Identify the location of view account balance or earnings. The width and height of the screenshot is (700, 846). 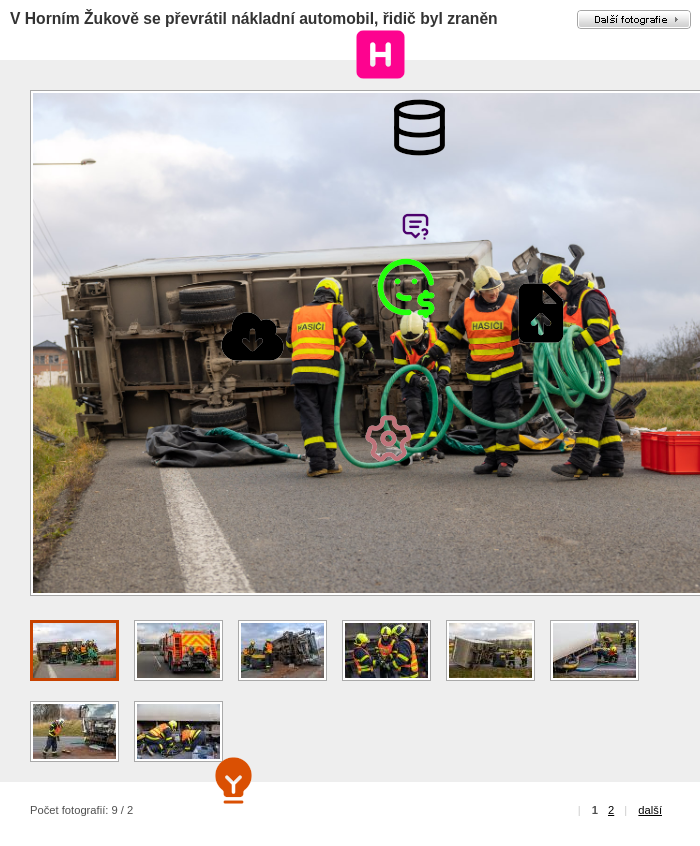
(406, 287).